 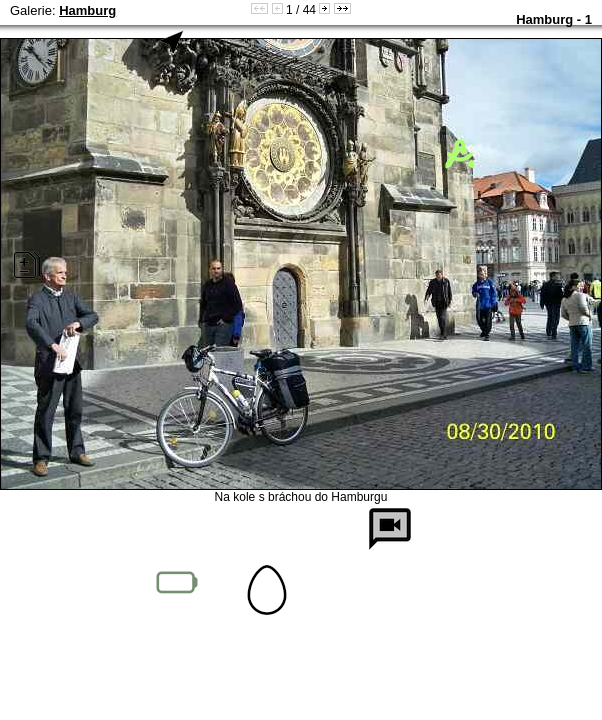 I want to click on start a video chat conversation, so click(x=390, y=529).